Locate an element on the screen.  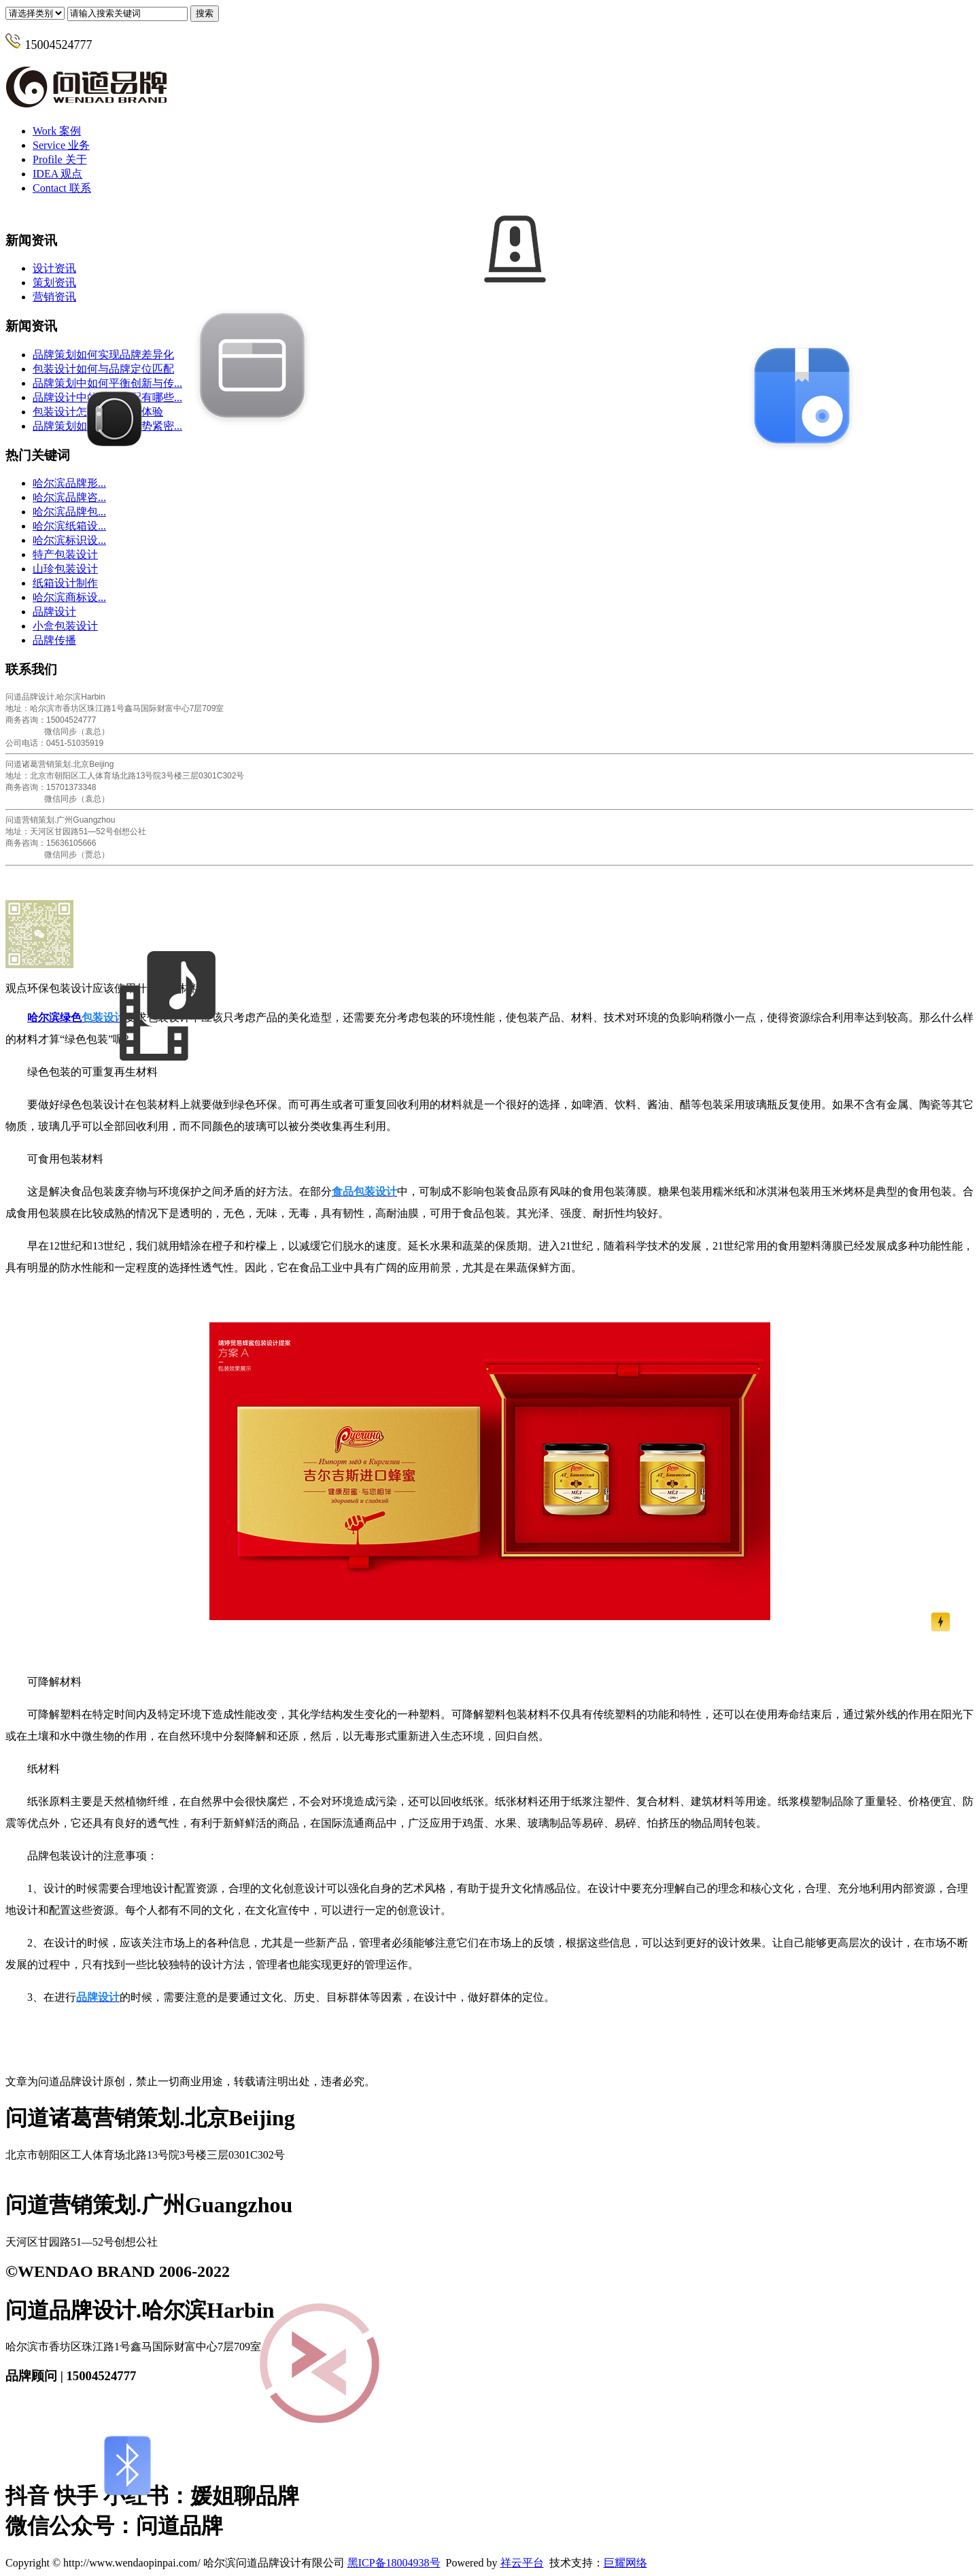
customize window decoration and title bar appearance is located at coordinates (252, 367).